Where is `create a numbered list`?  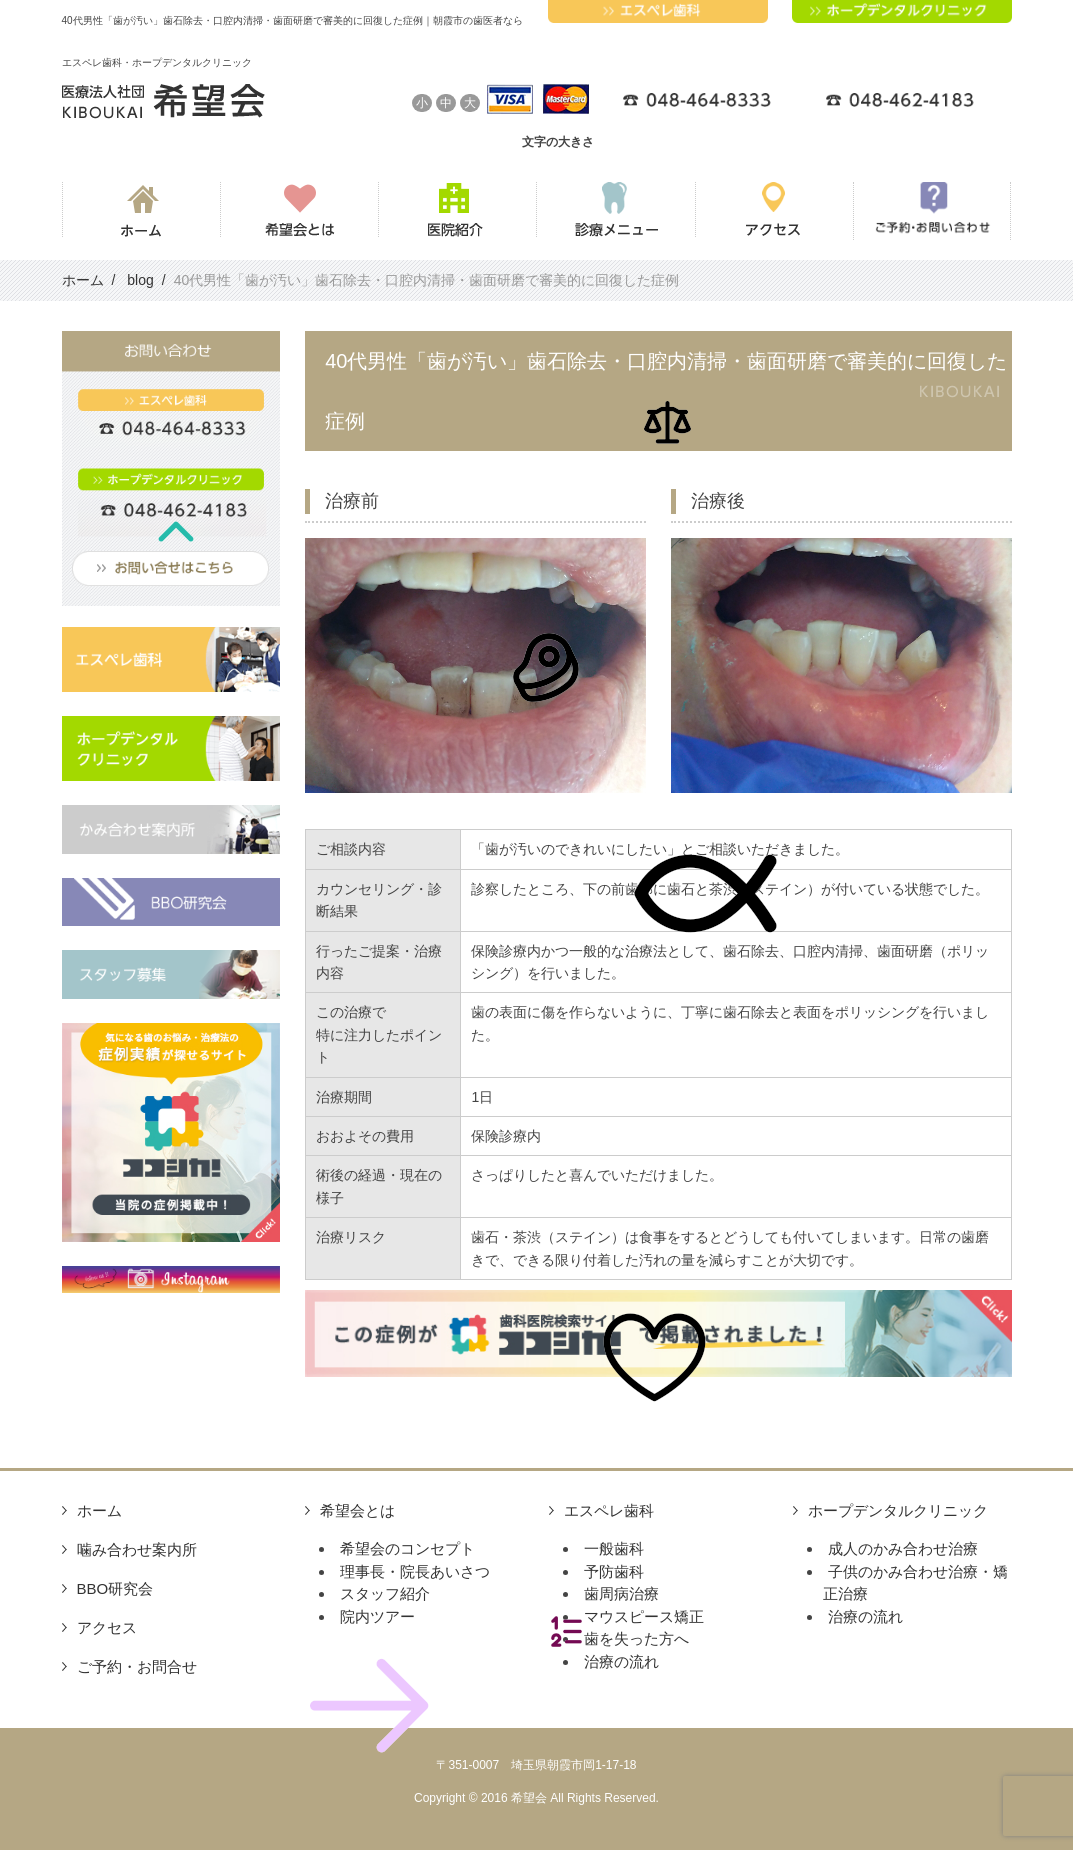 create a numbered list is located at coordinates (566, 1631).